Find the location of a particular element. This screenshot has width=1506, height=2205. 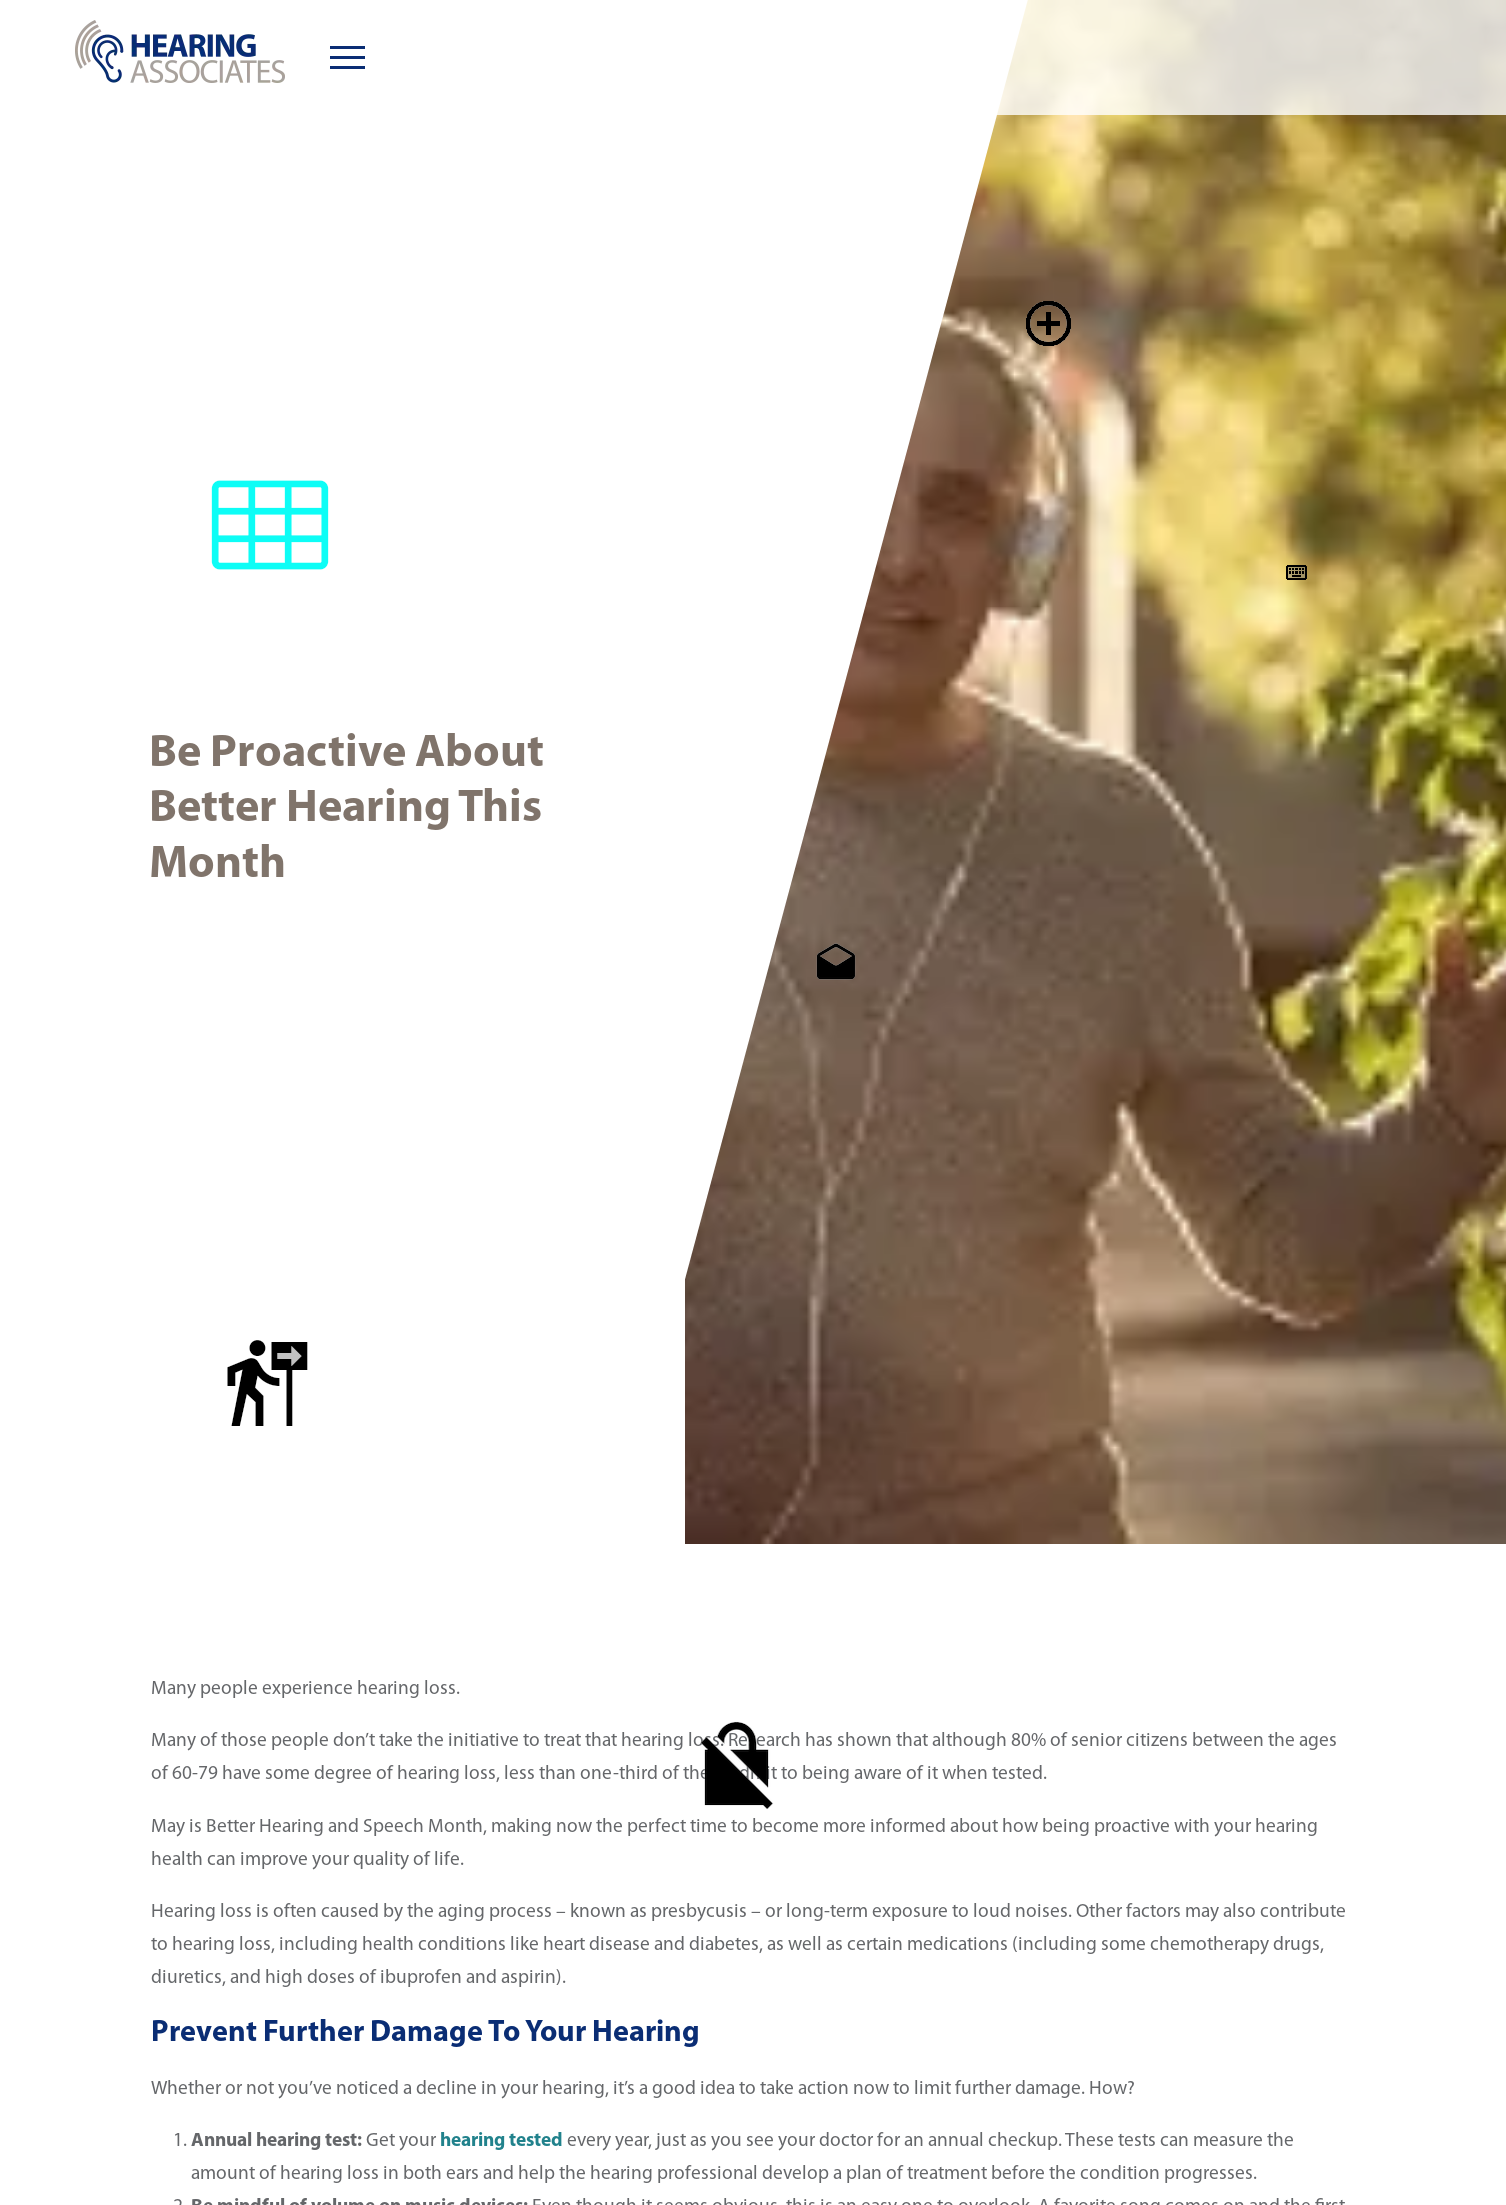

follow directional signage or wayfinding is located at coordinates (269, 1383).